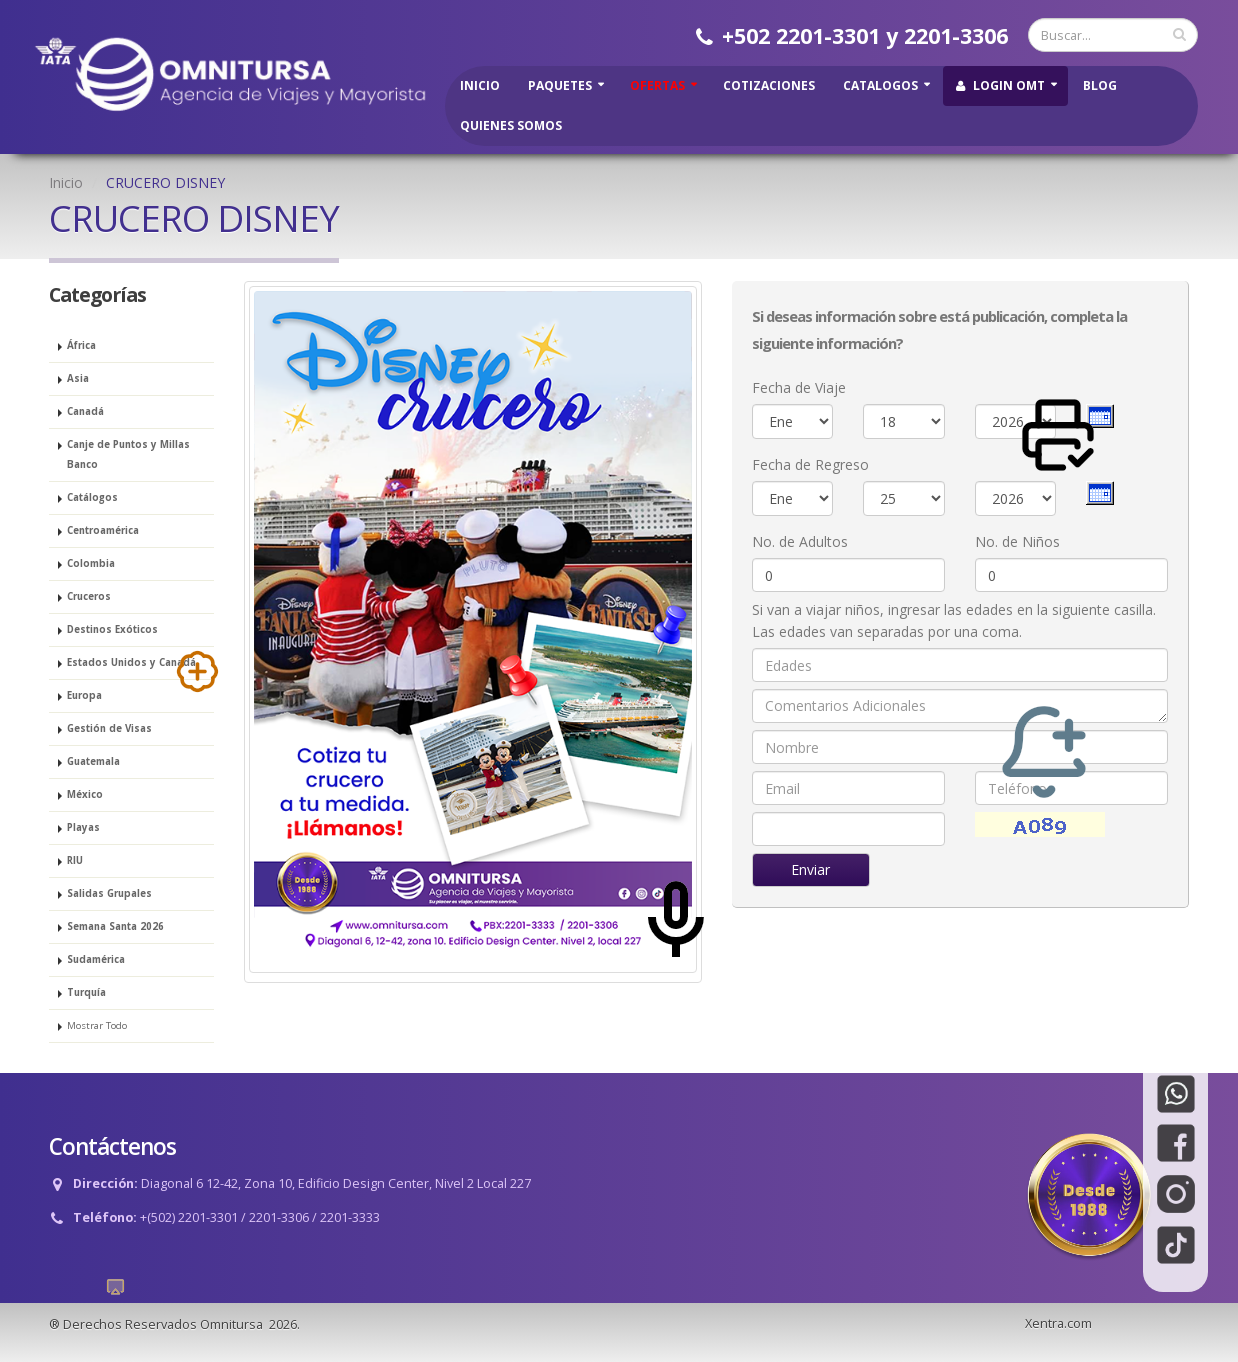  I want to click on add a new badge or achievement, so click(197, 671).